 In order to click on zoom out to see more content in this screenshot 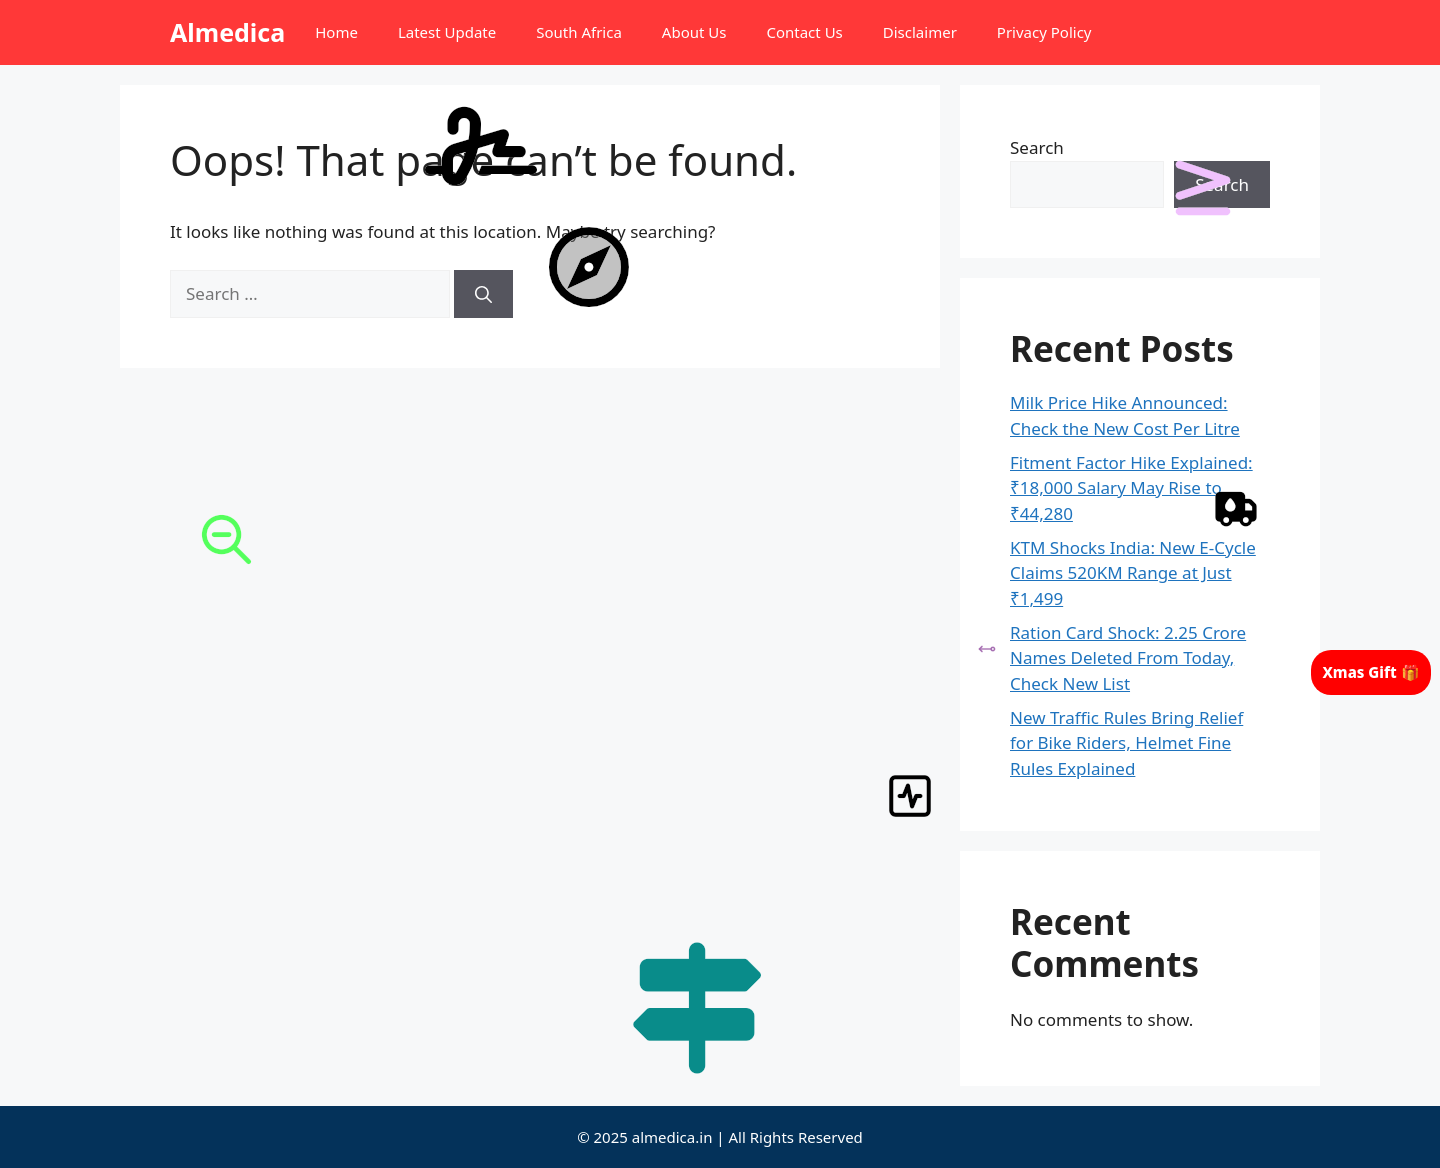, I will do `click(226, 539)`.